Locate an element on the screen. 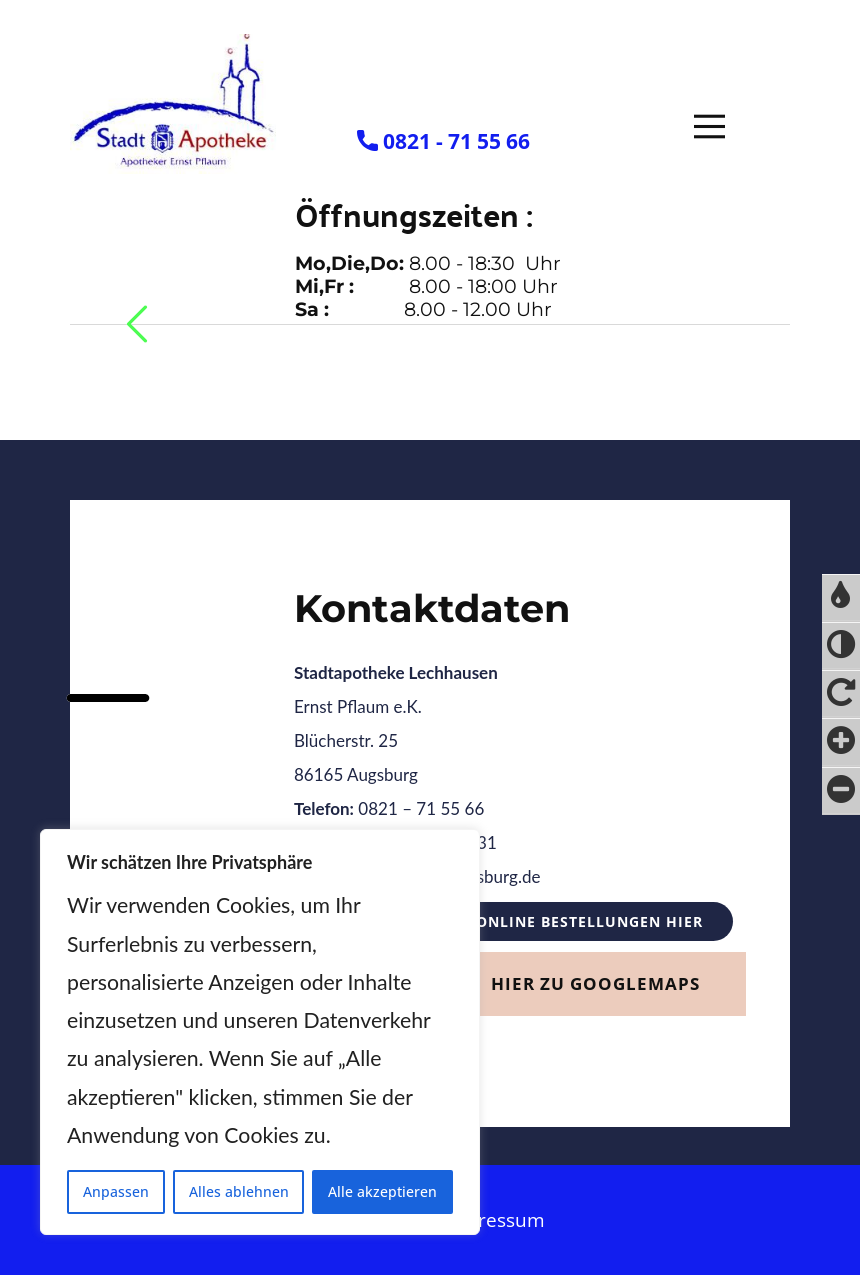 The height and width of the screenshot is (1275, 860). go back to the previous screen is located at coordinates (137, 324).